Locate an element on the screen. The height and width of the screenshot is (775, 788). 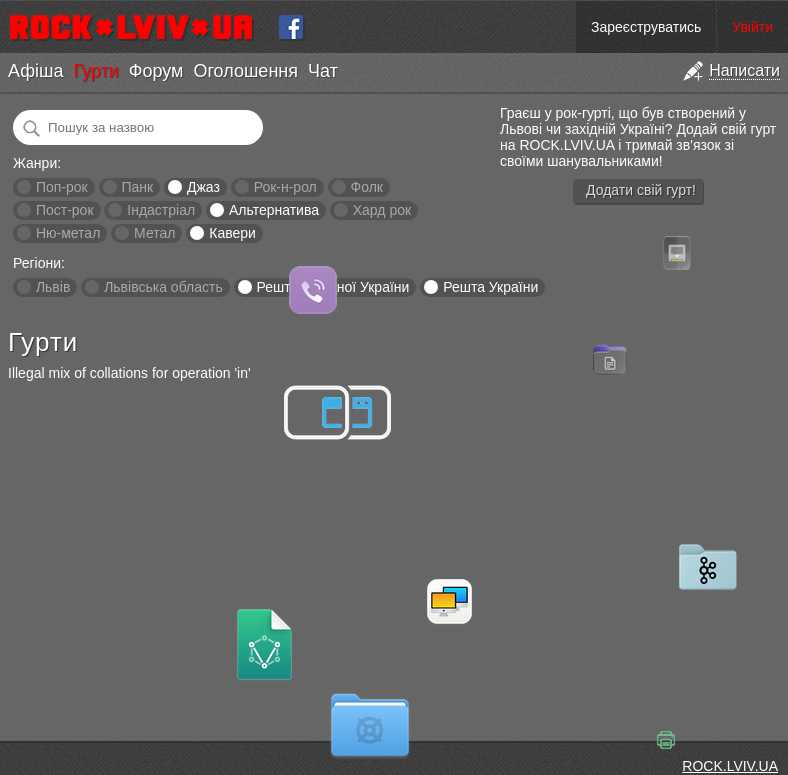
access support files and resources is located at coordinates (370, 725).